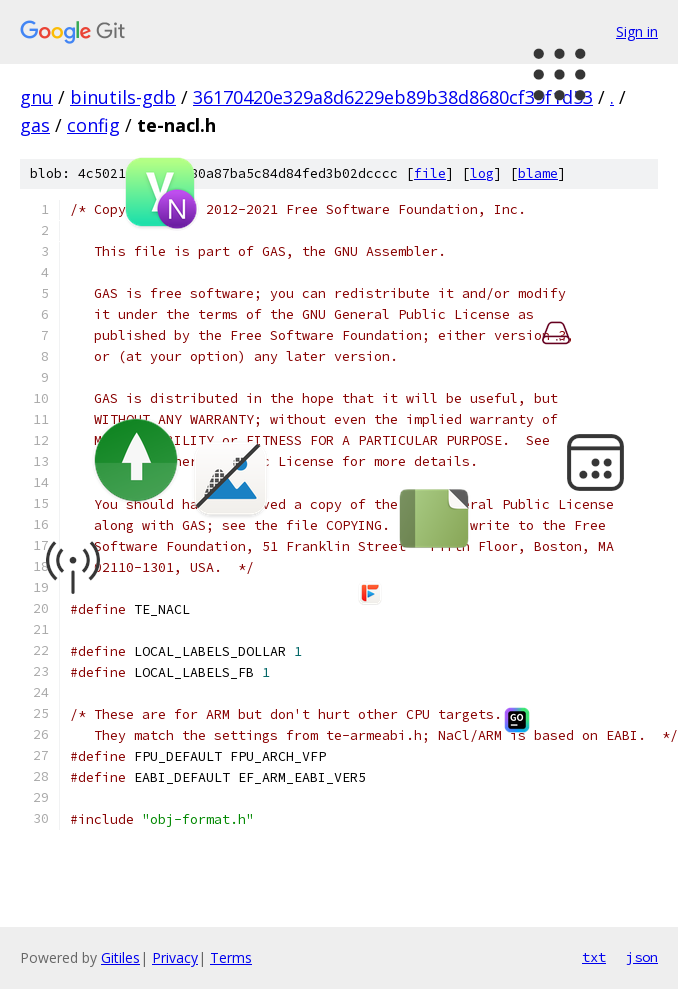 Image resolution: width=678 pixels, height=989 pixels. I want to click on indicates a software update is available, so click(136, 460).